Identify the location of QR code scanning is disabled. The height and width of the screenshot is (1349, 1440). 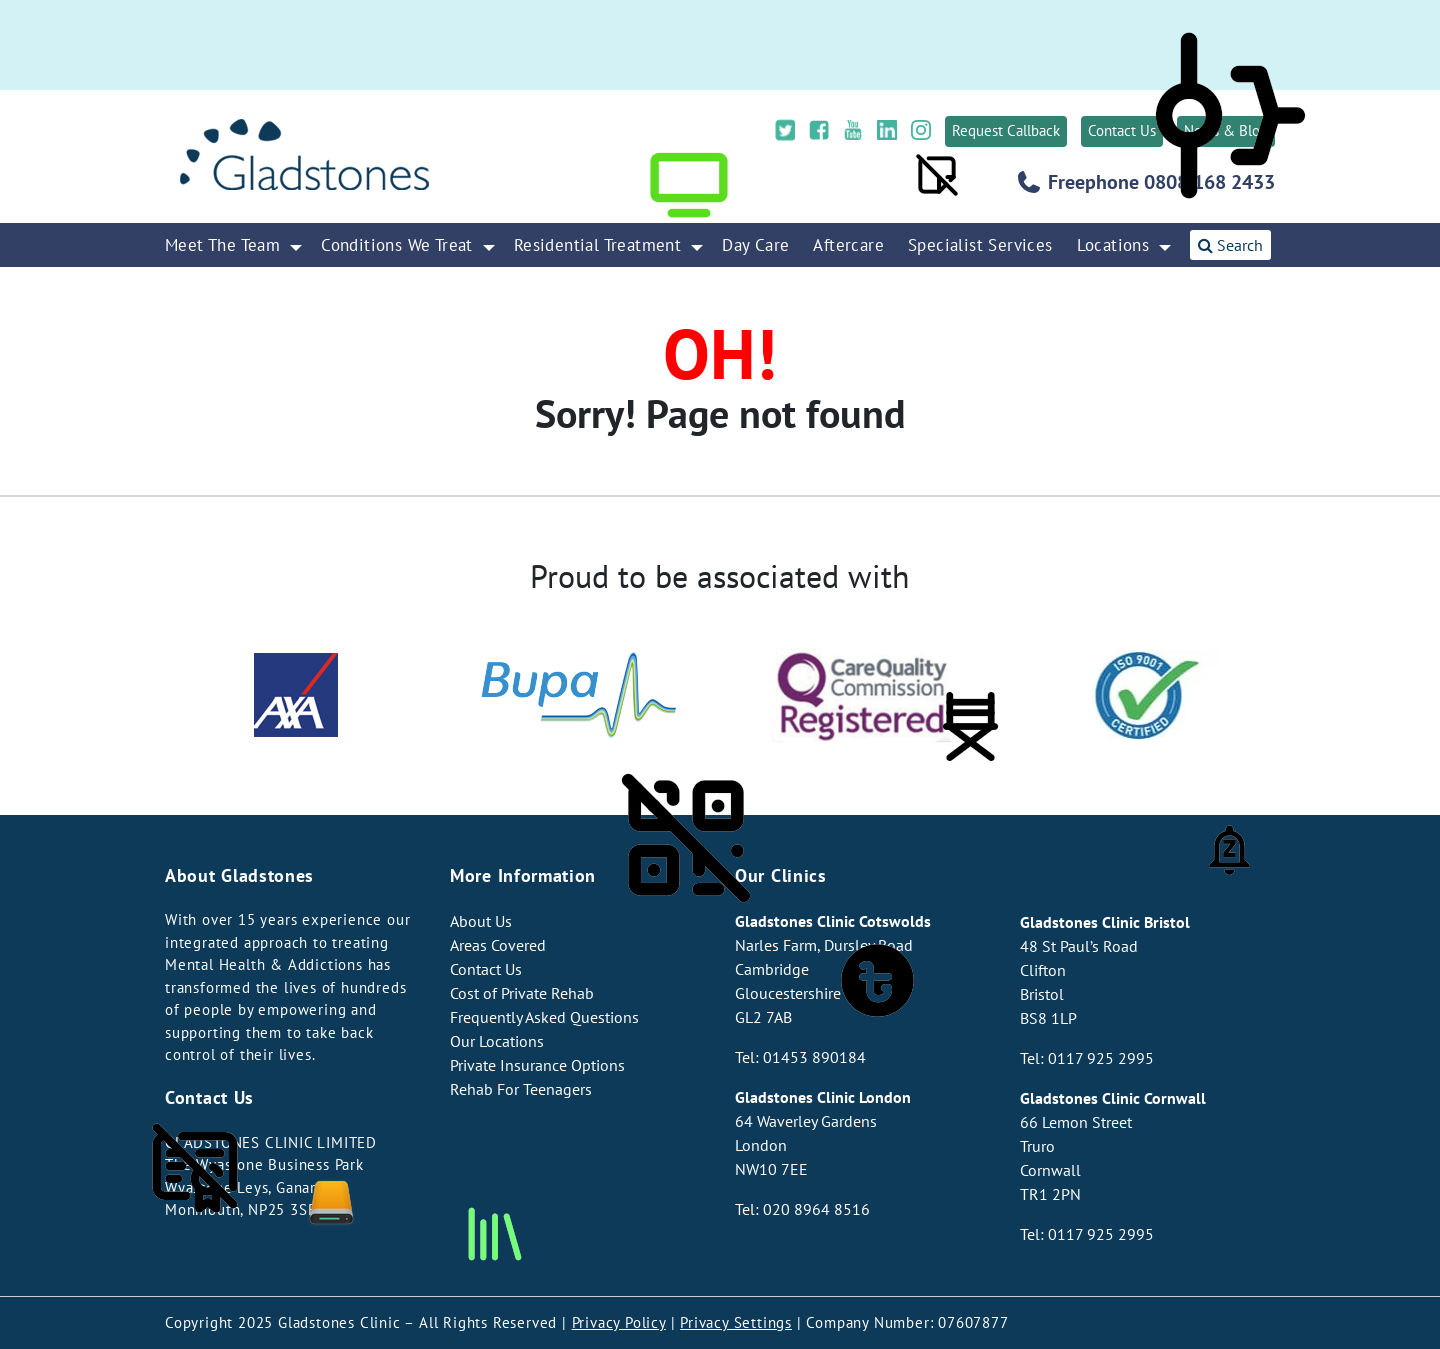
(686, 838).